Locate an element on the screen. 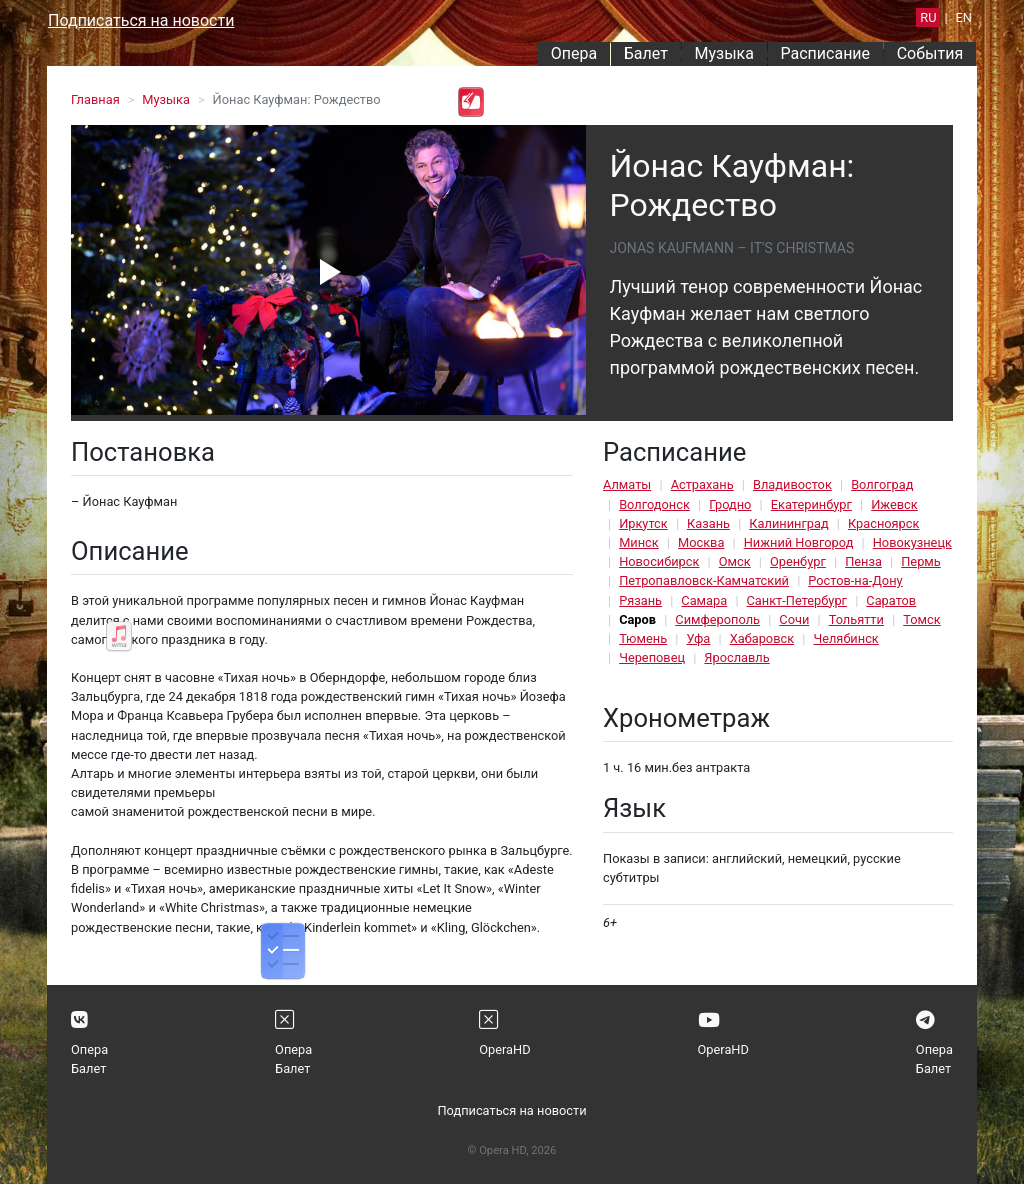  a windows media audio (.wma) file is located at coordinates (119, 636).